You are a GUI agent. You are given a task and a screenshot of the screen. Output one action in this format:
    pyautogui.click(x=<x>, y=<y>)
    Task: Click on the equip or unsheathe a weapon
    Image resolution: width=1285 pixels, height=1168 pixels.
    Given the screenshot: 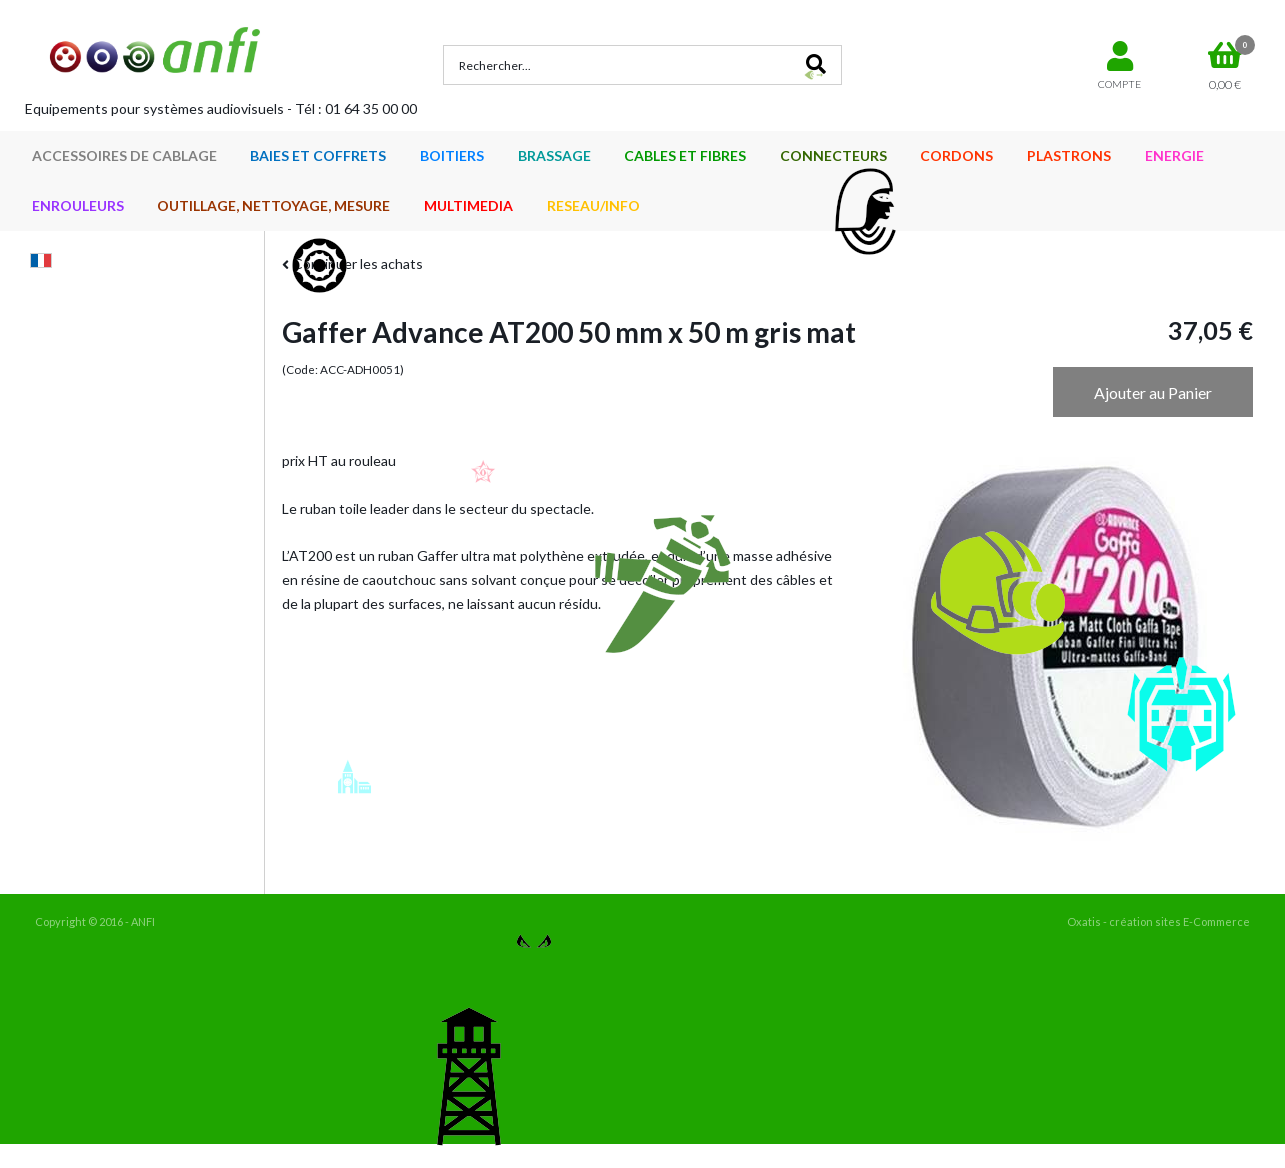 What is the action you would take?
    pyautogui.click(x=662, y=584)
    